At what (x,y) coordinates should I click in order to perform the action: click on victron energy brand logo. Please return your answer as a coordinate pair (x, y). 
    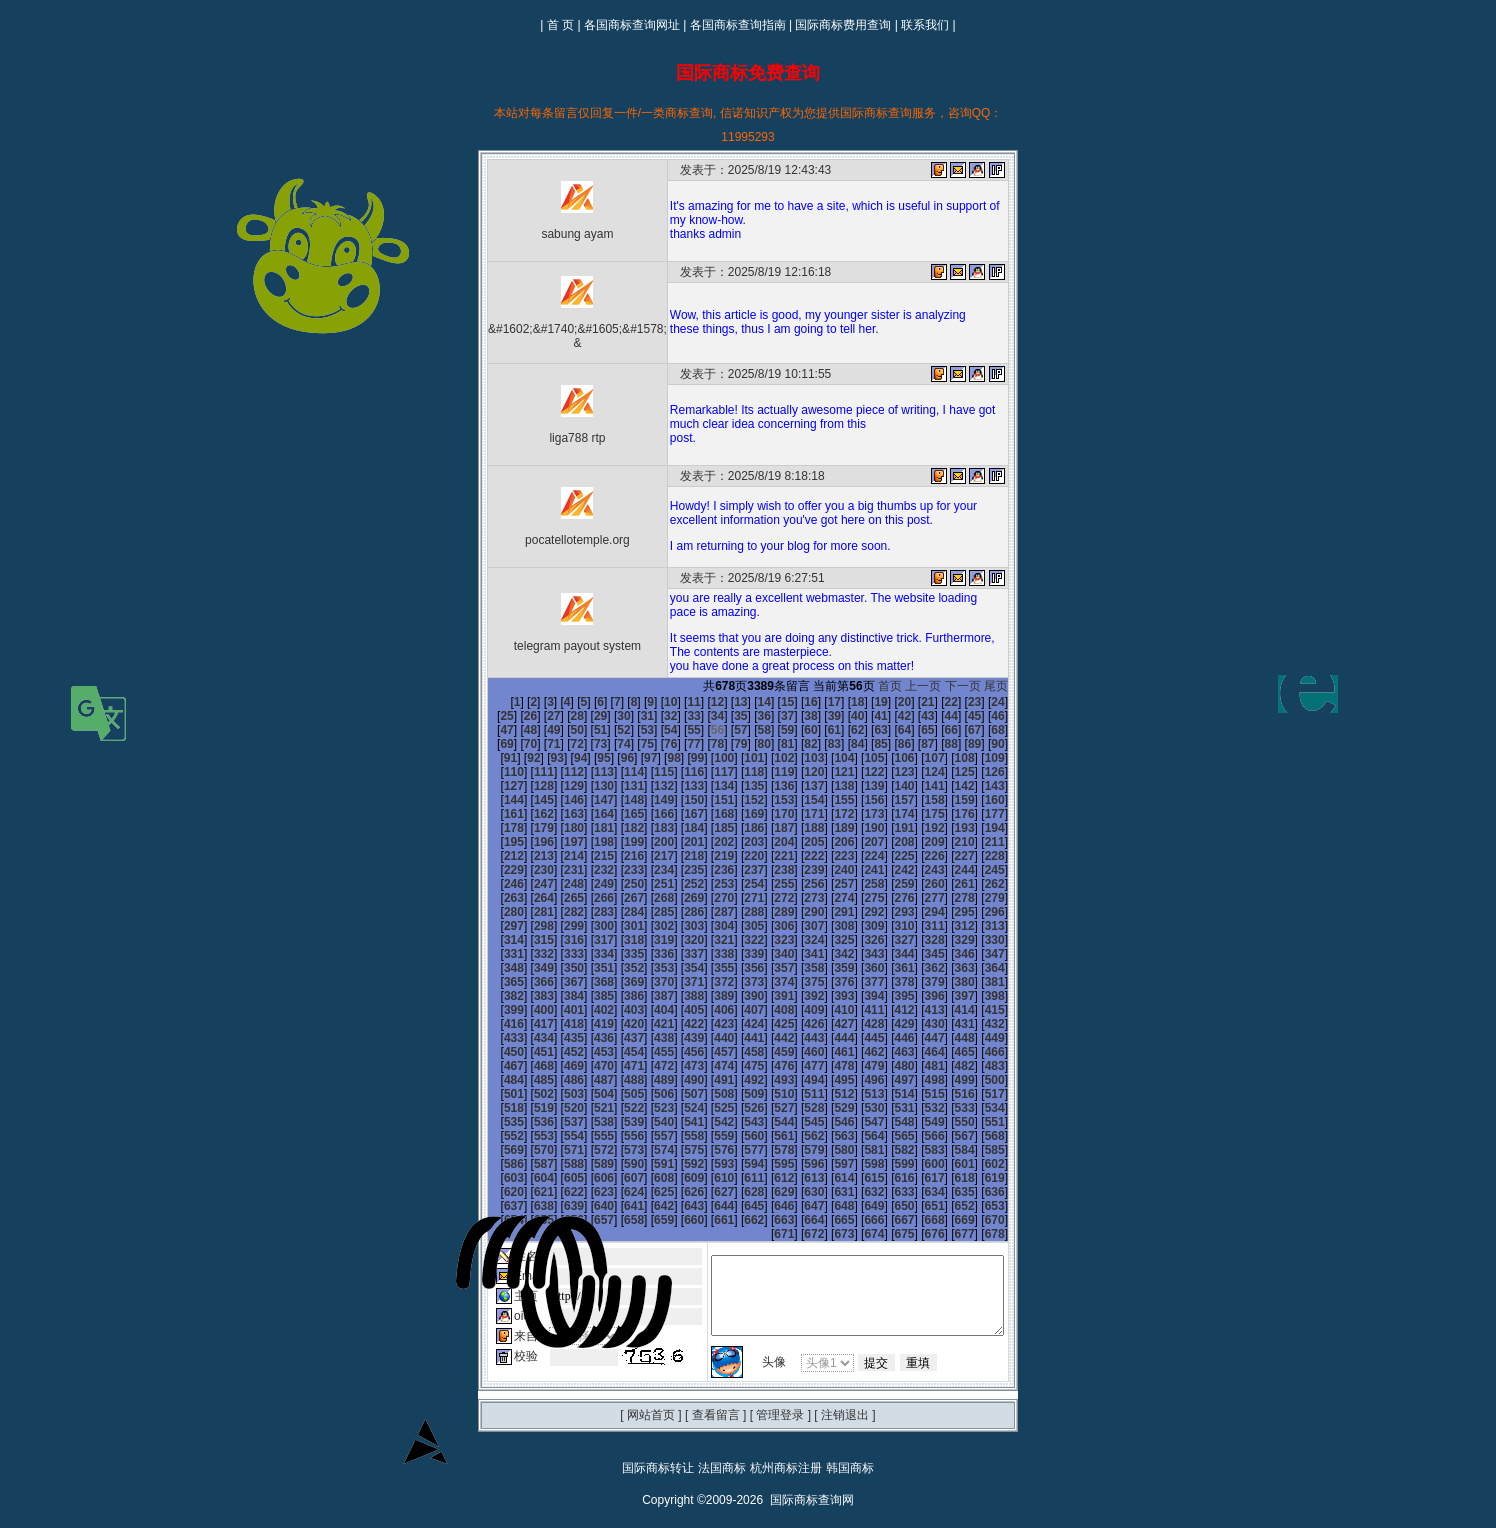
    Looking at the image, I should click on (564, 1282).